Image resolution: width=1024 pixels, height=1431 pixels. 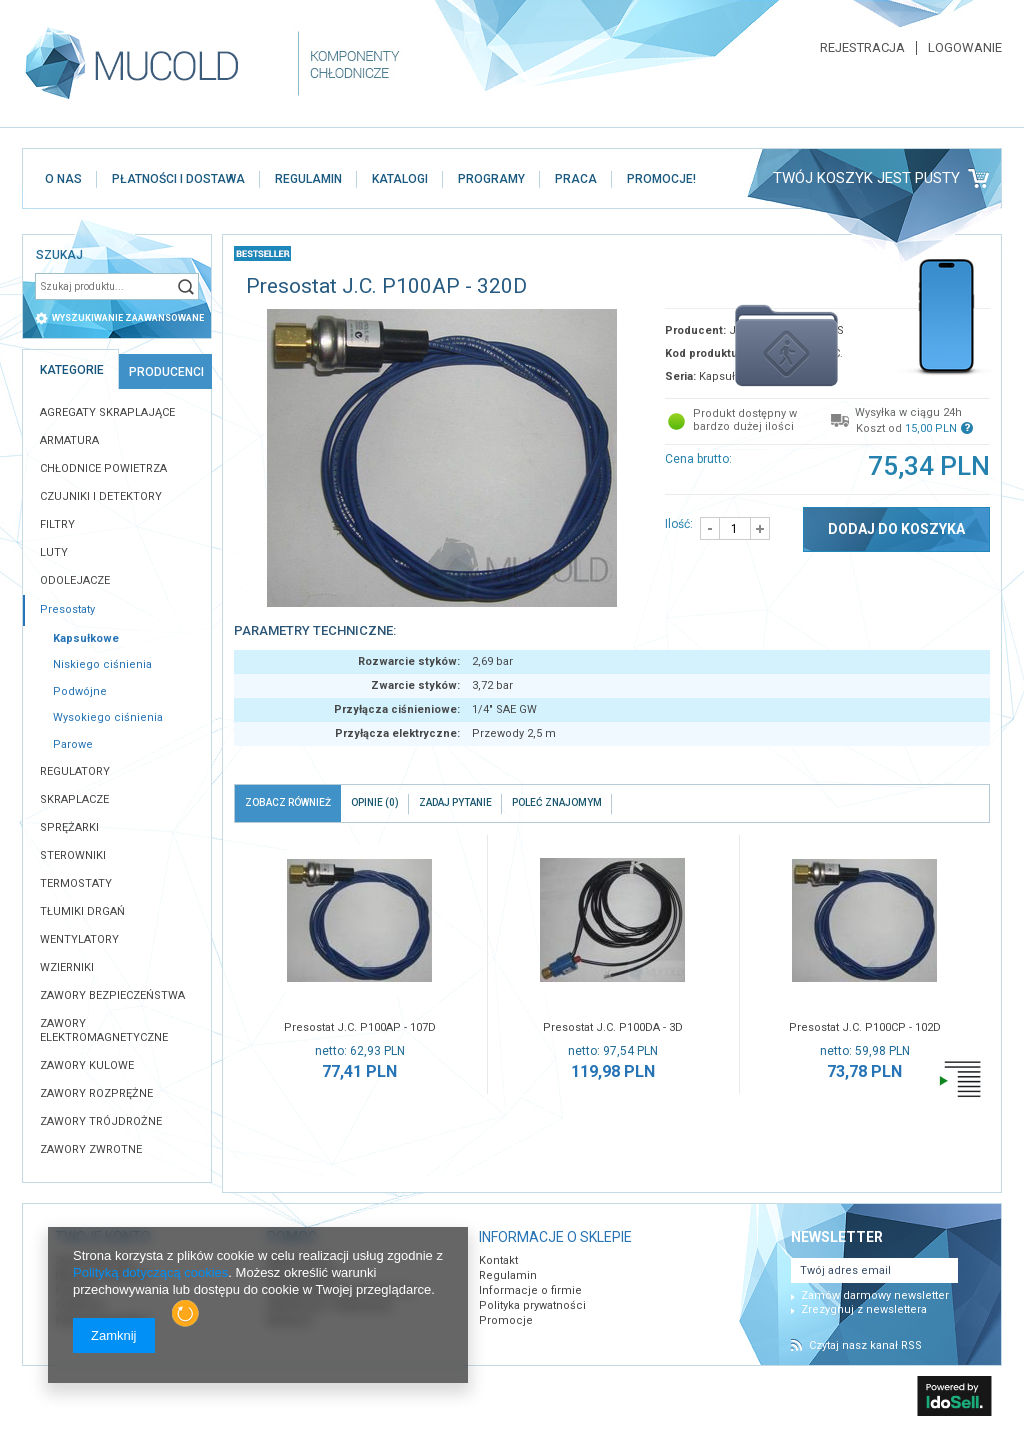 What do you see at coordinates (786, 345) in the screenshot?
I see `access public or shared files folder` at bounding box center [786, 345].